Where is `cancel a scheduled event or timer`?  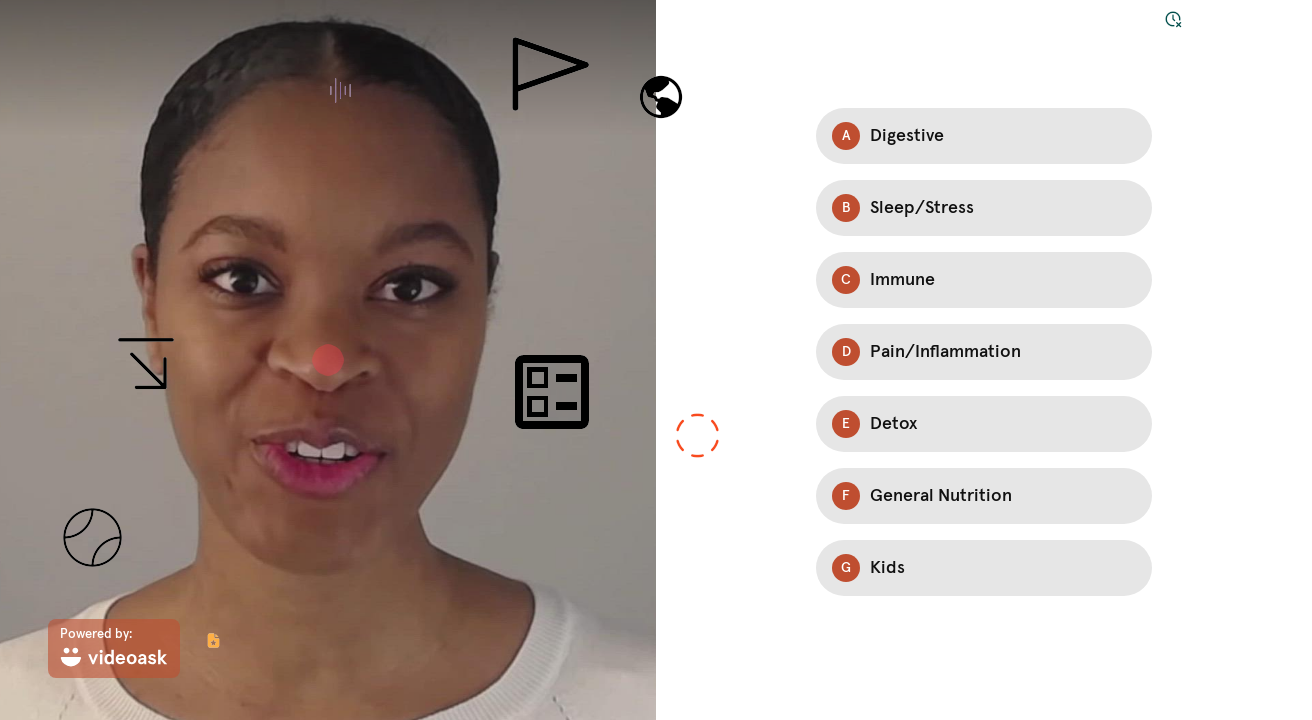 cancel a scheduled event or timer is located at coordinates (1173, 19).